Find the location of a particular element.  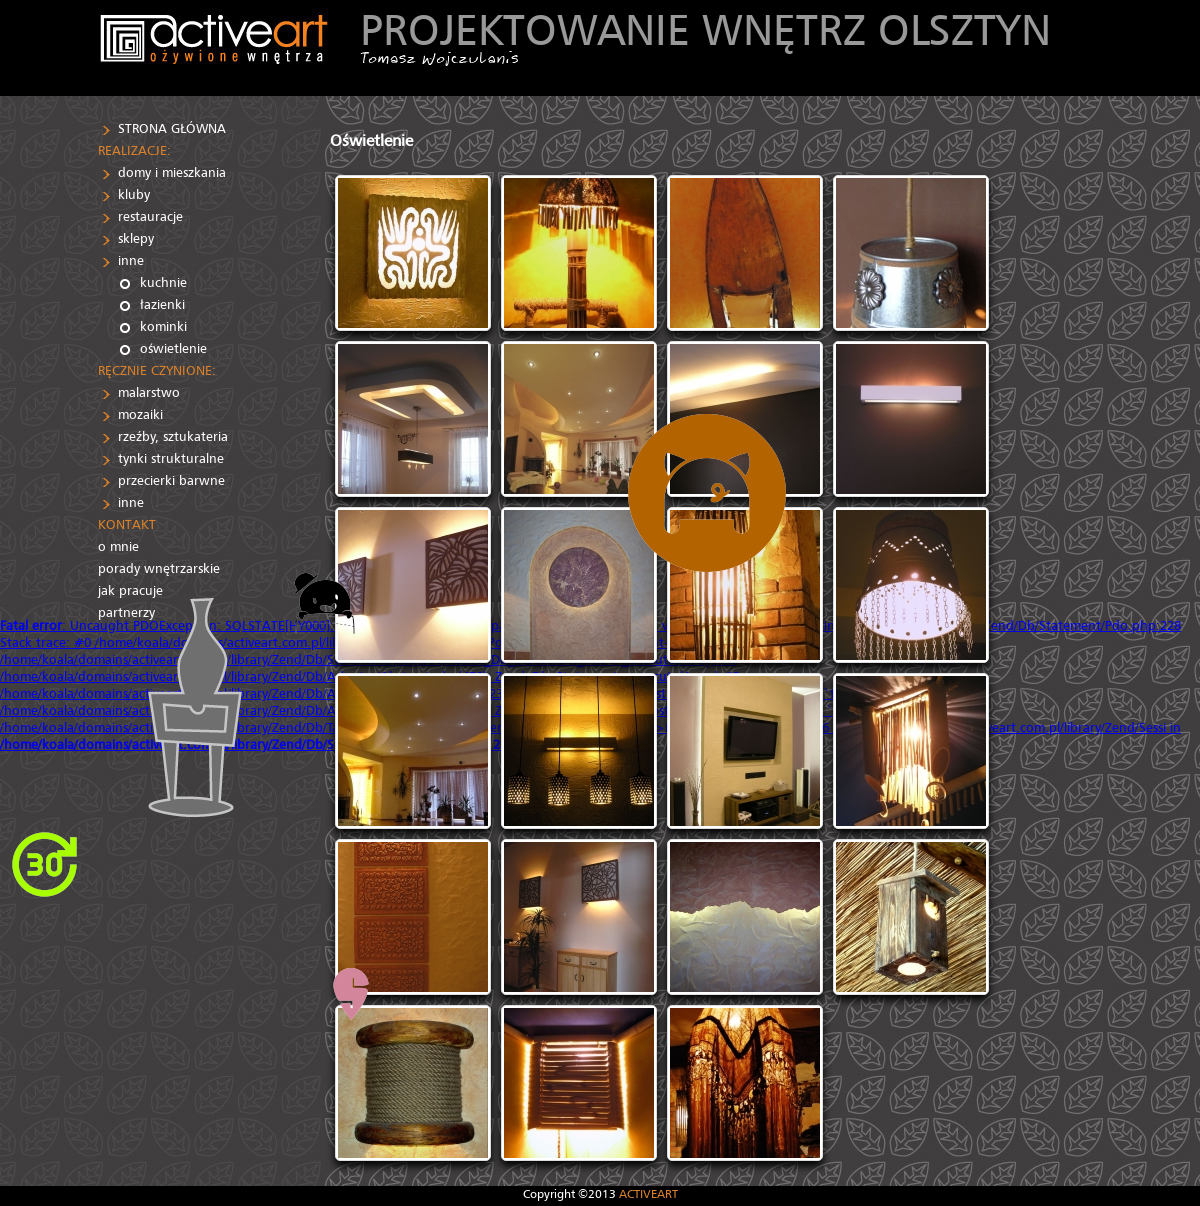

open the Swiggy food delivery app is located at coordinates (351, 994).